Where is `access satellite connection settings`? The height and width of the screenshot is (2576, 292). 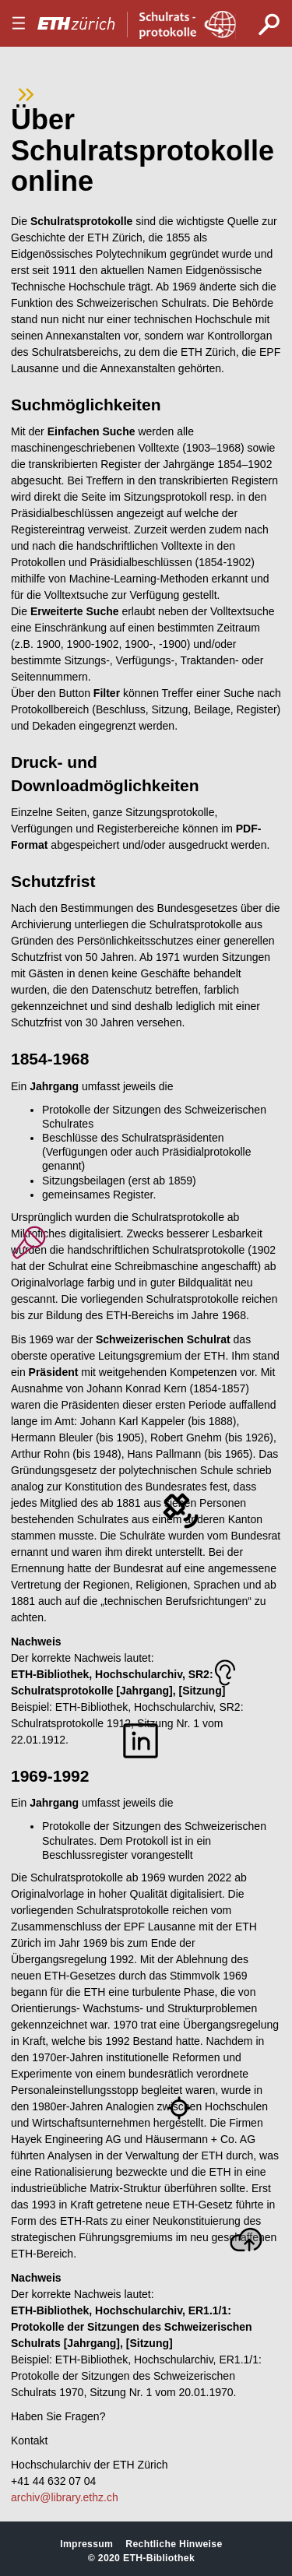 access satellite connection settings is located at coordinates (181, 1511).